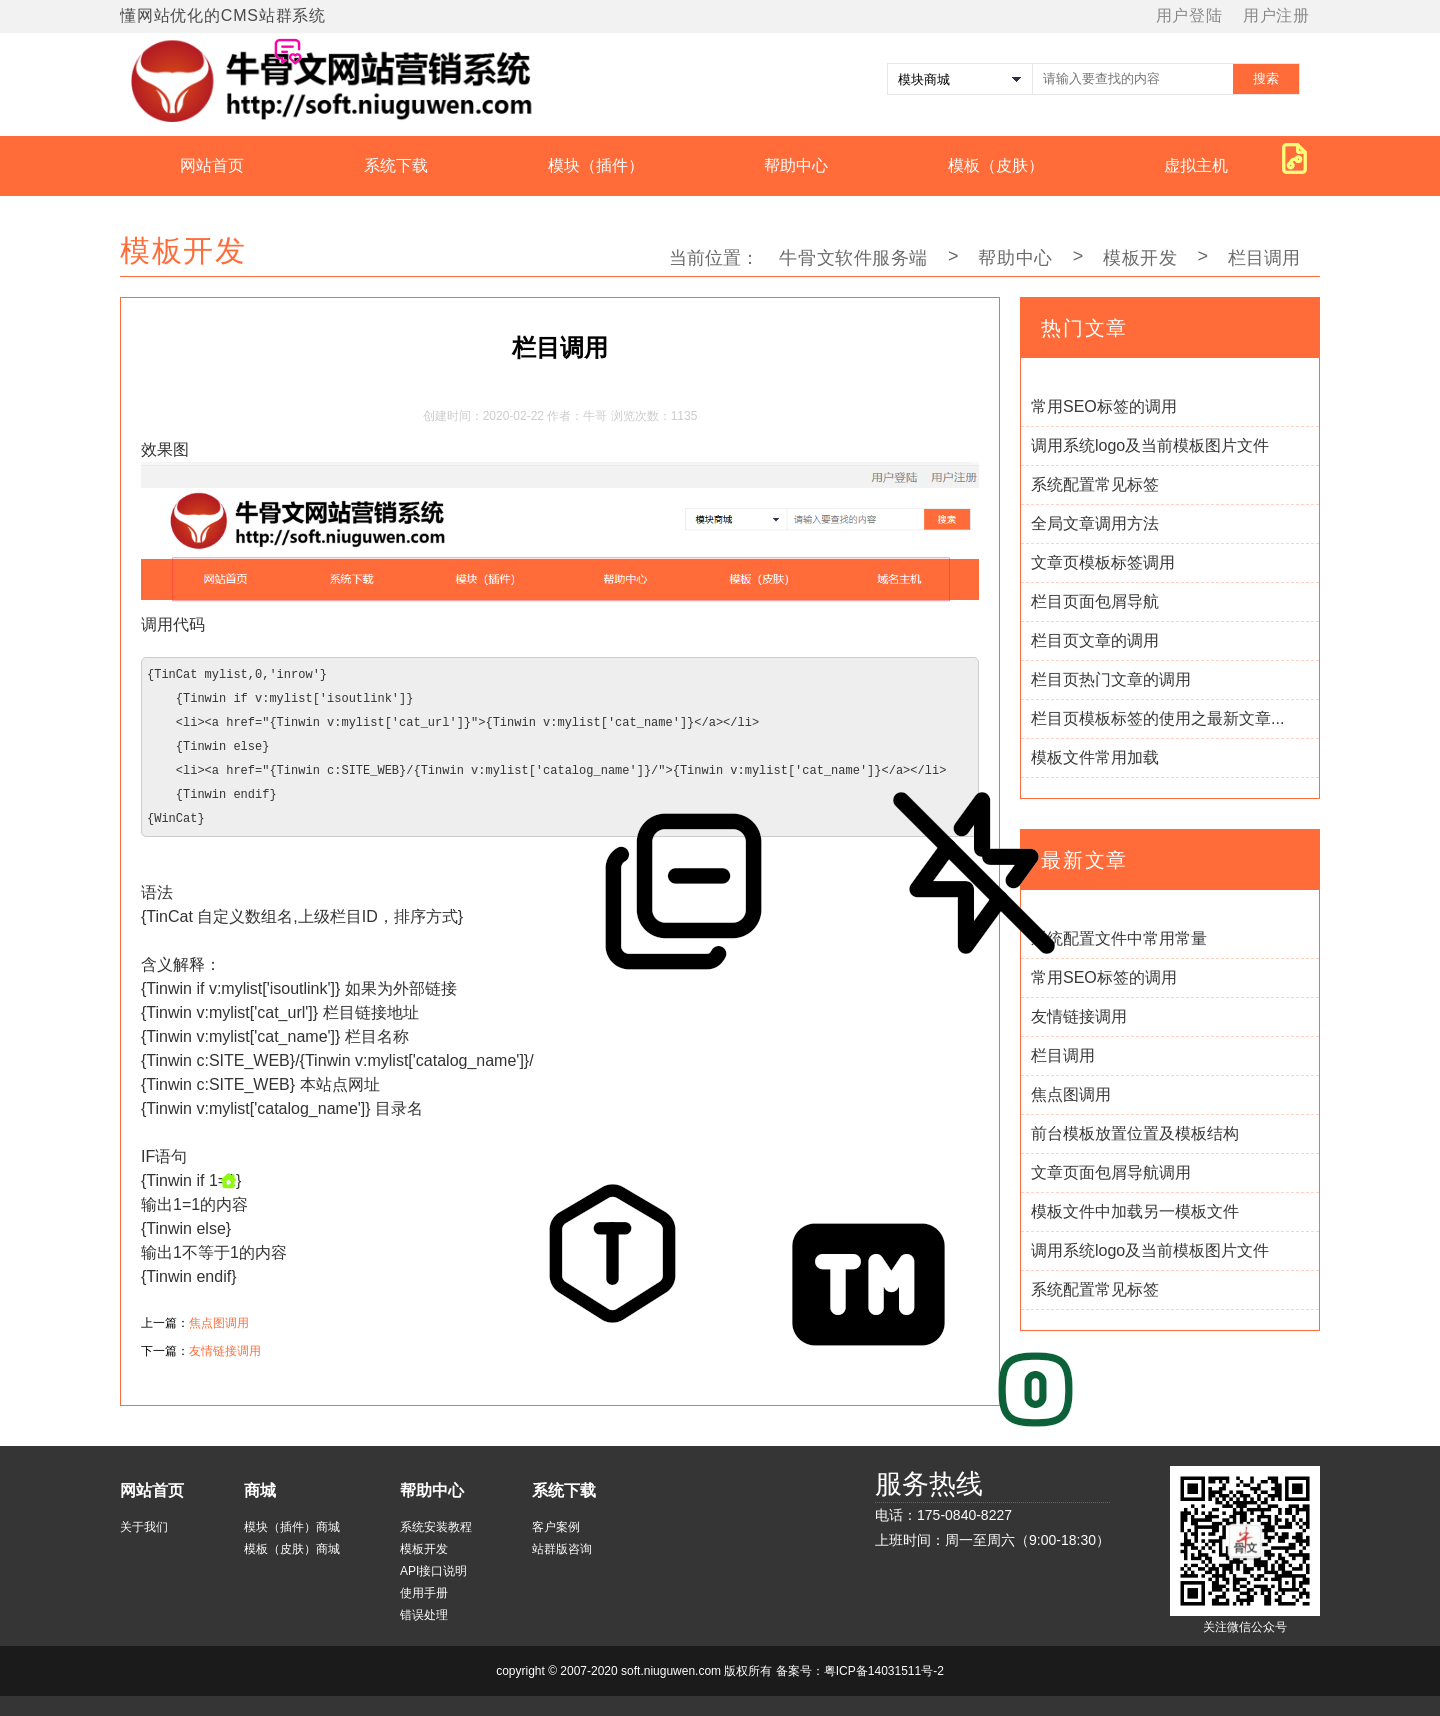 The width and height of the screenshot is (1440, 1716). What do you see at coordinates (974, 873) in the screenshot?
I see `disable flash mode` at bounding box center [974, 873].